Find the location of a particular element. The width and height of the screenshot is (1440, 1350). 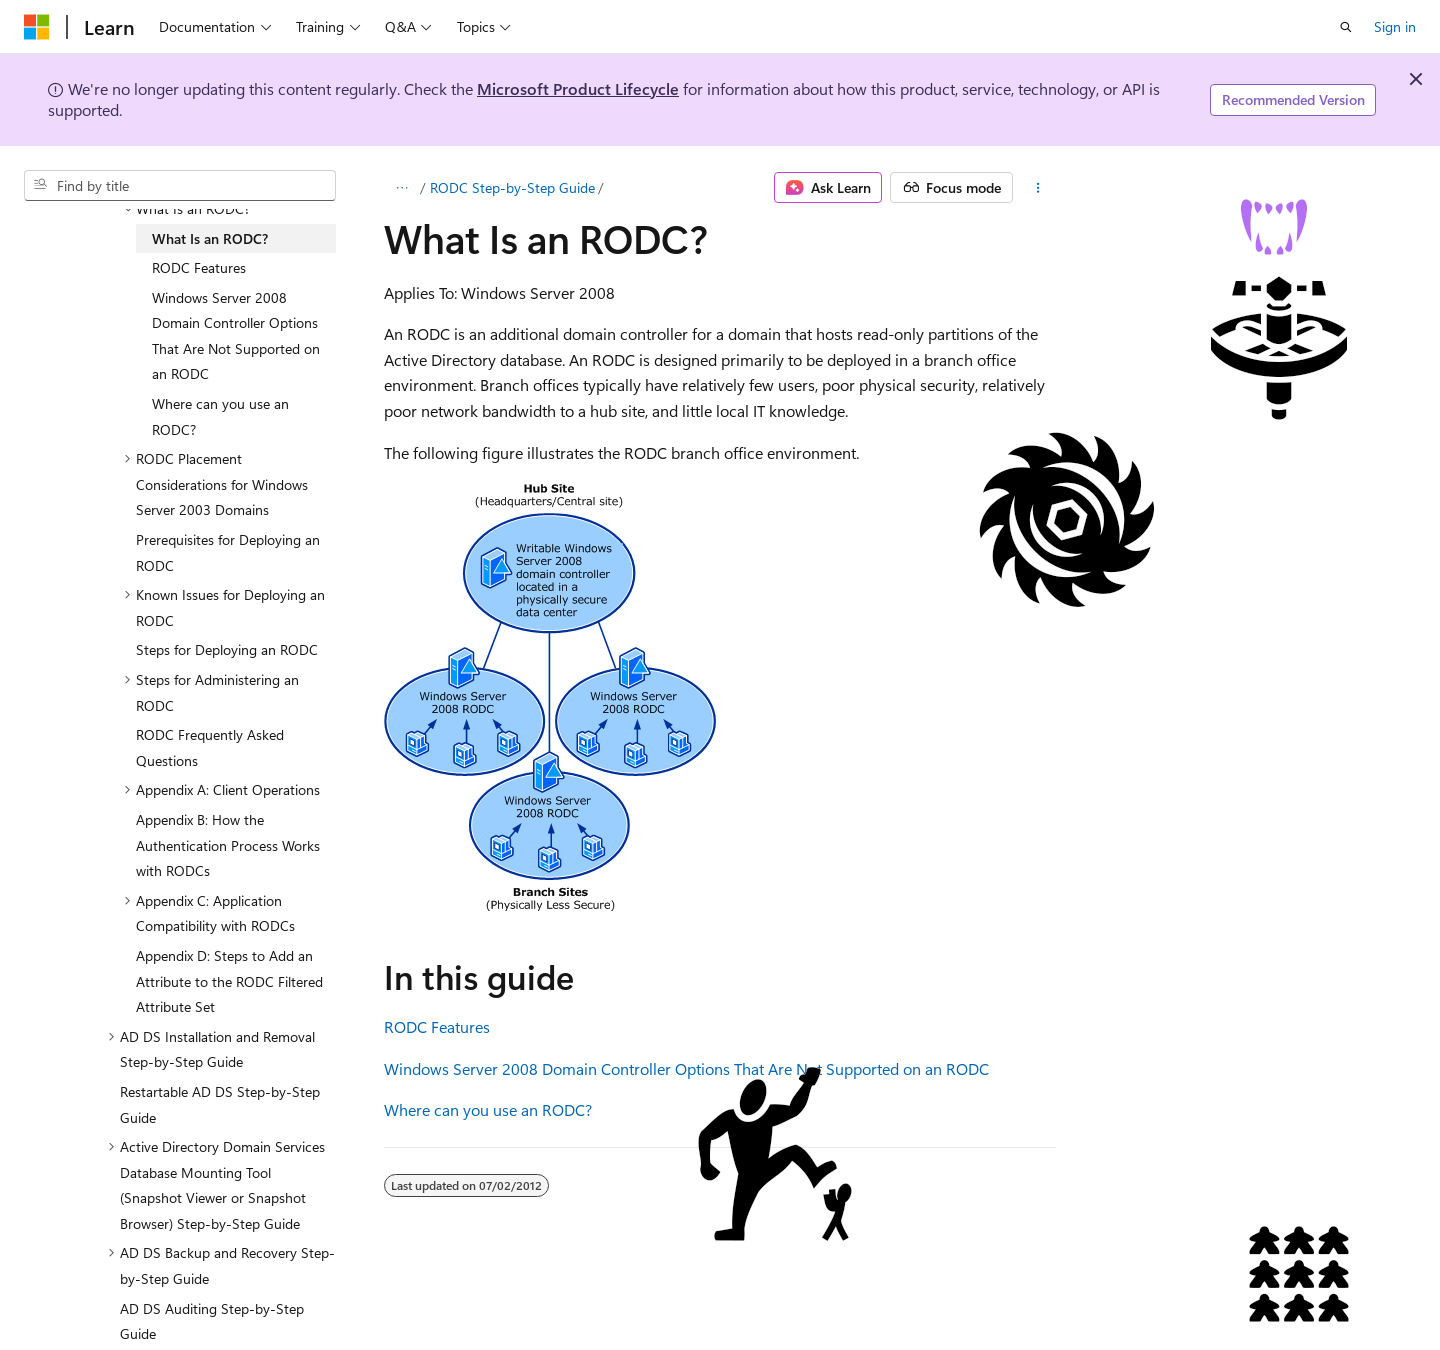

select giant character class or race is located at coordinates (775, 1154).